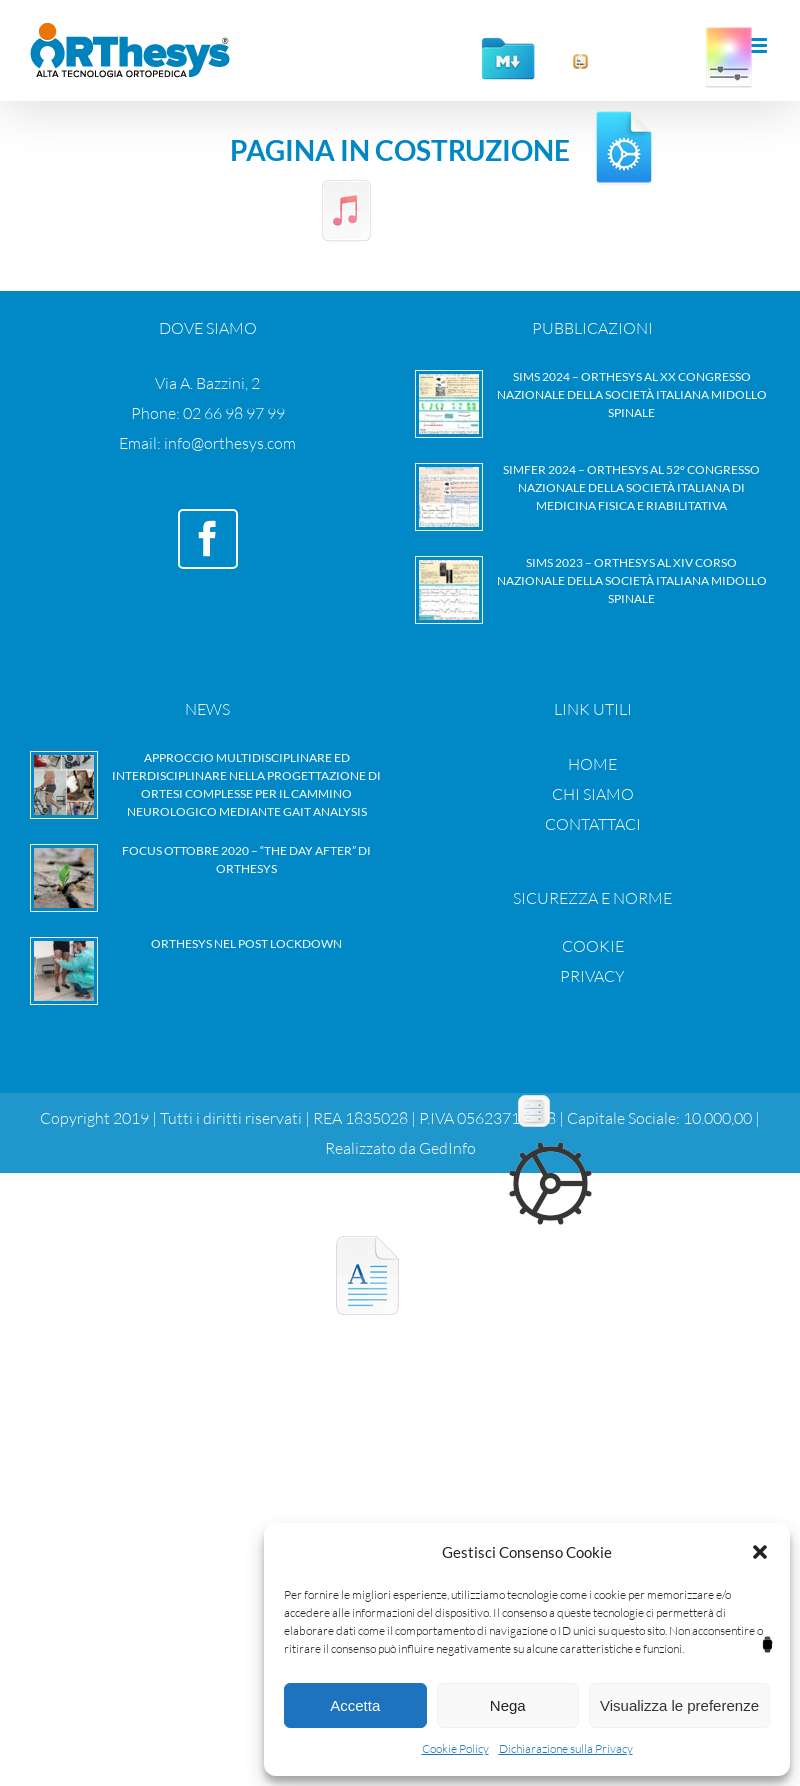 The width and height of the screenshot is (800, 1786). What do you see at coordinates (550, 1183) in the screenshot?
I see `access system settings and preferences` at bounding box center [550, 1183].